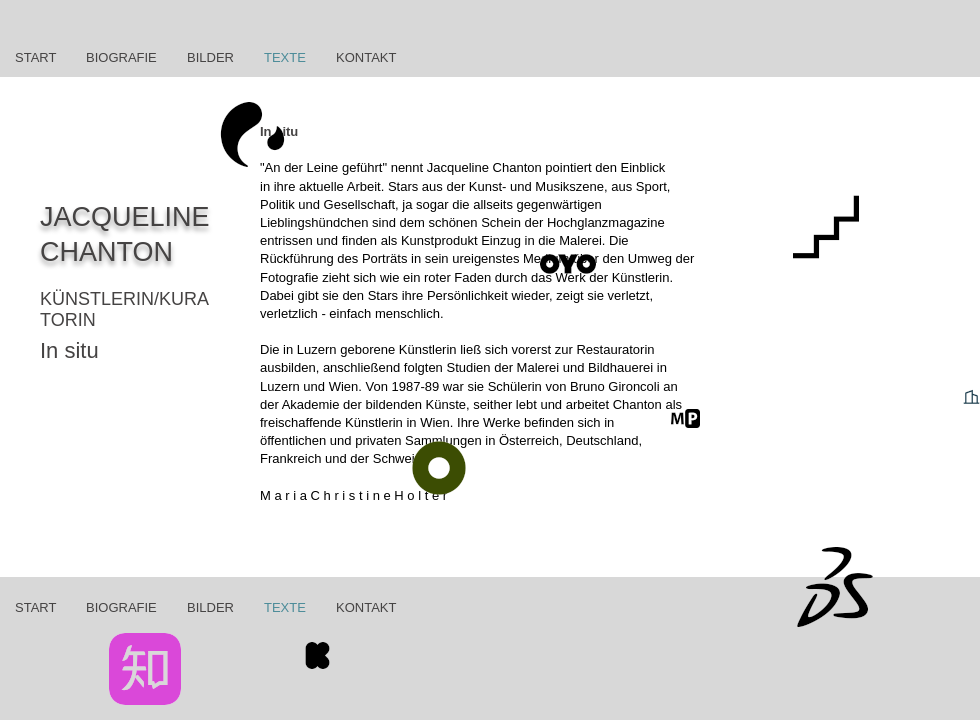  What do you see at coordinates (826, 227) in the screenshot?
I see `open the FutureLearn online learning platform` at bounding box center [826, 227].